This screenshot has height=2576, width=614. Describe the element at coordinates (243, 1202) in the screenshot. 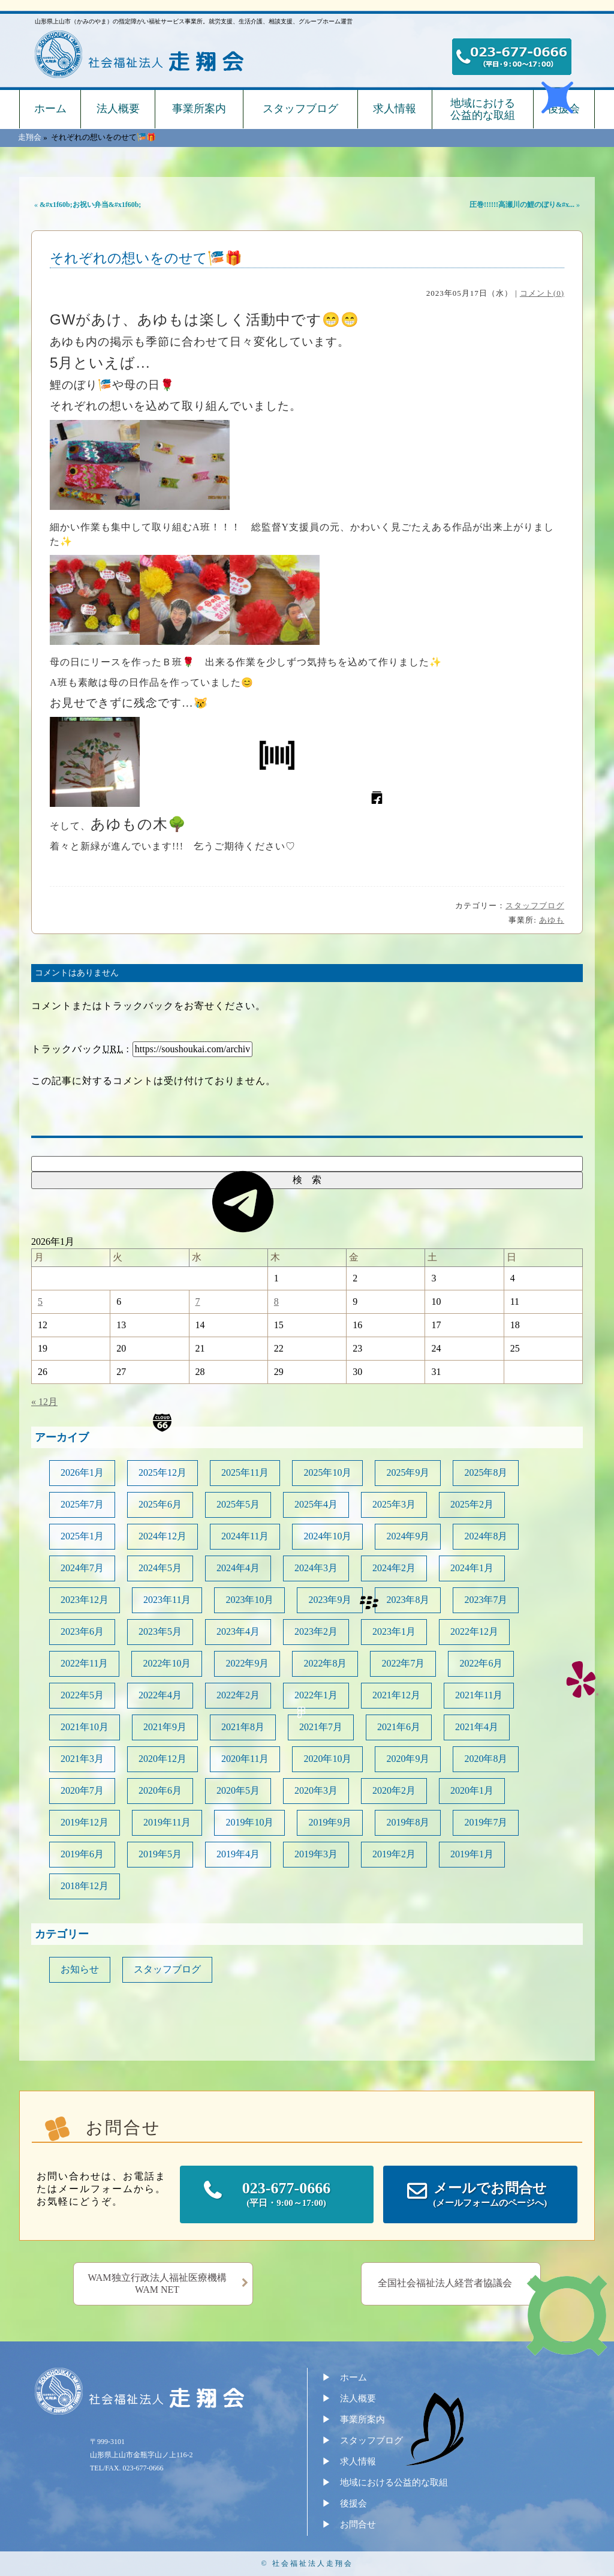

I see `open Telegram messaging app` at that location.